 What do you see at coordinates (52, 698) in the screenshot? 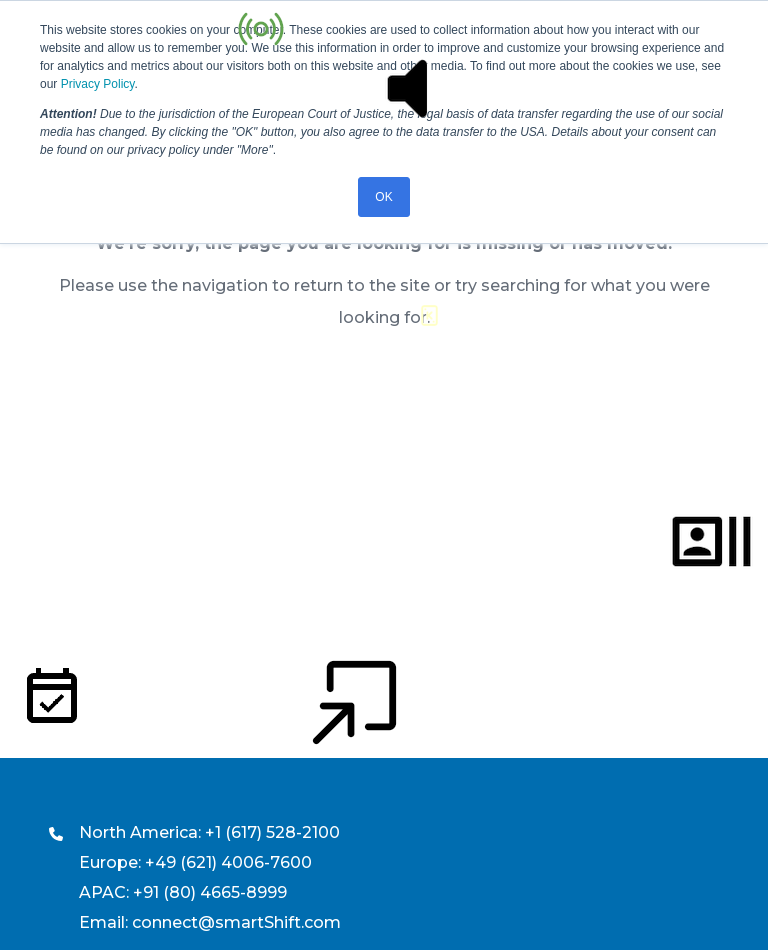
I see `event confirmed or available` at bounding box center [52, 698].